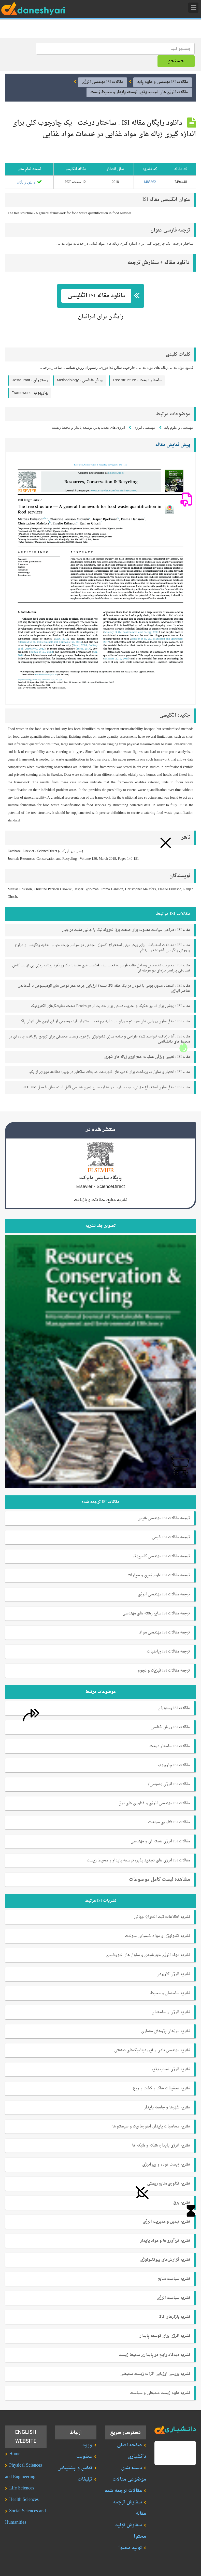 The height and width of the screenshot is (2576, 201). I want to click on close the current window or dialog, so click(166, 843).